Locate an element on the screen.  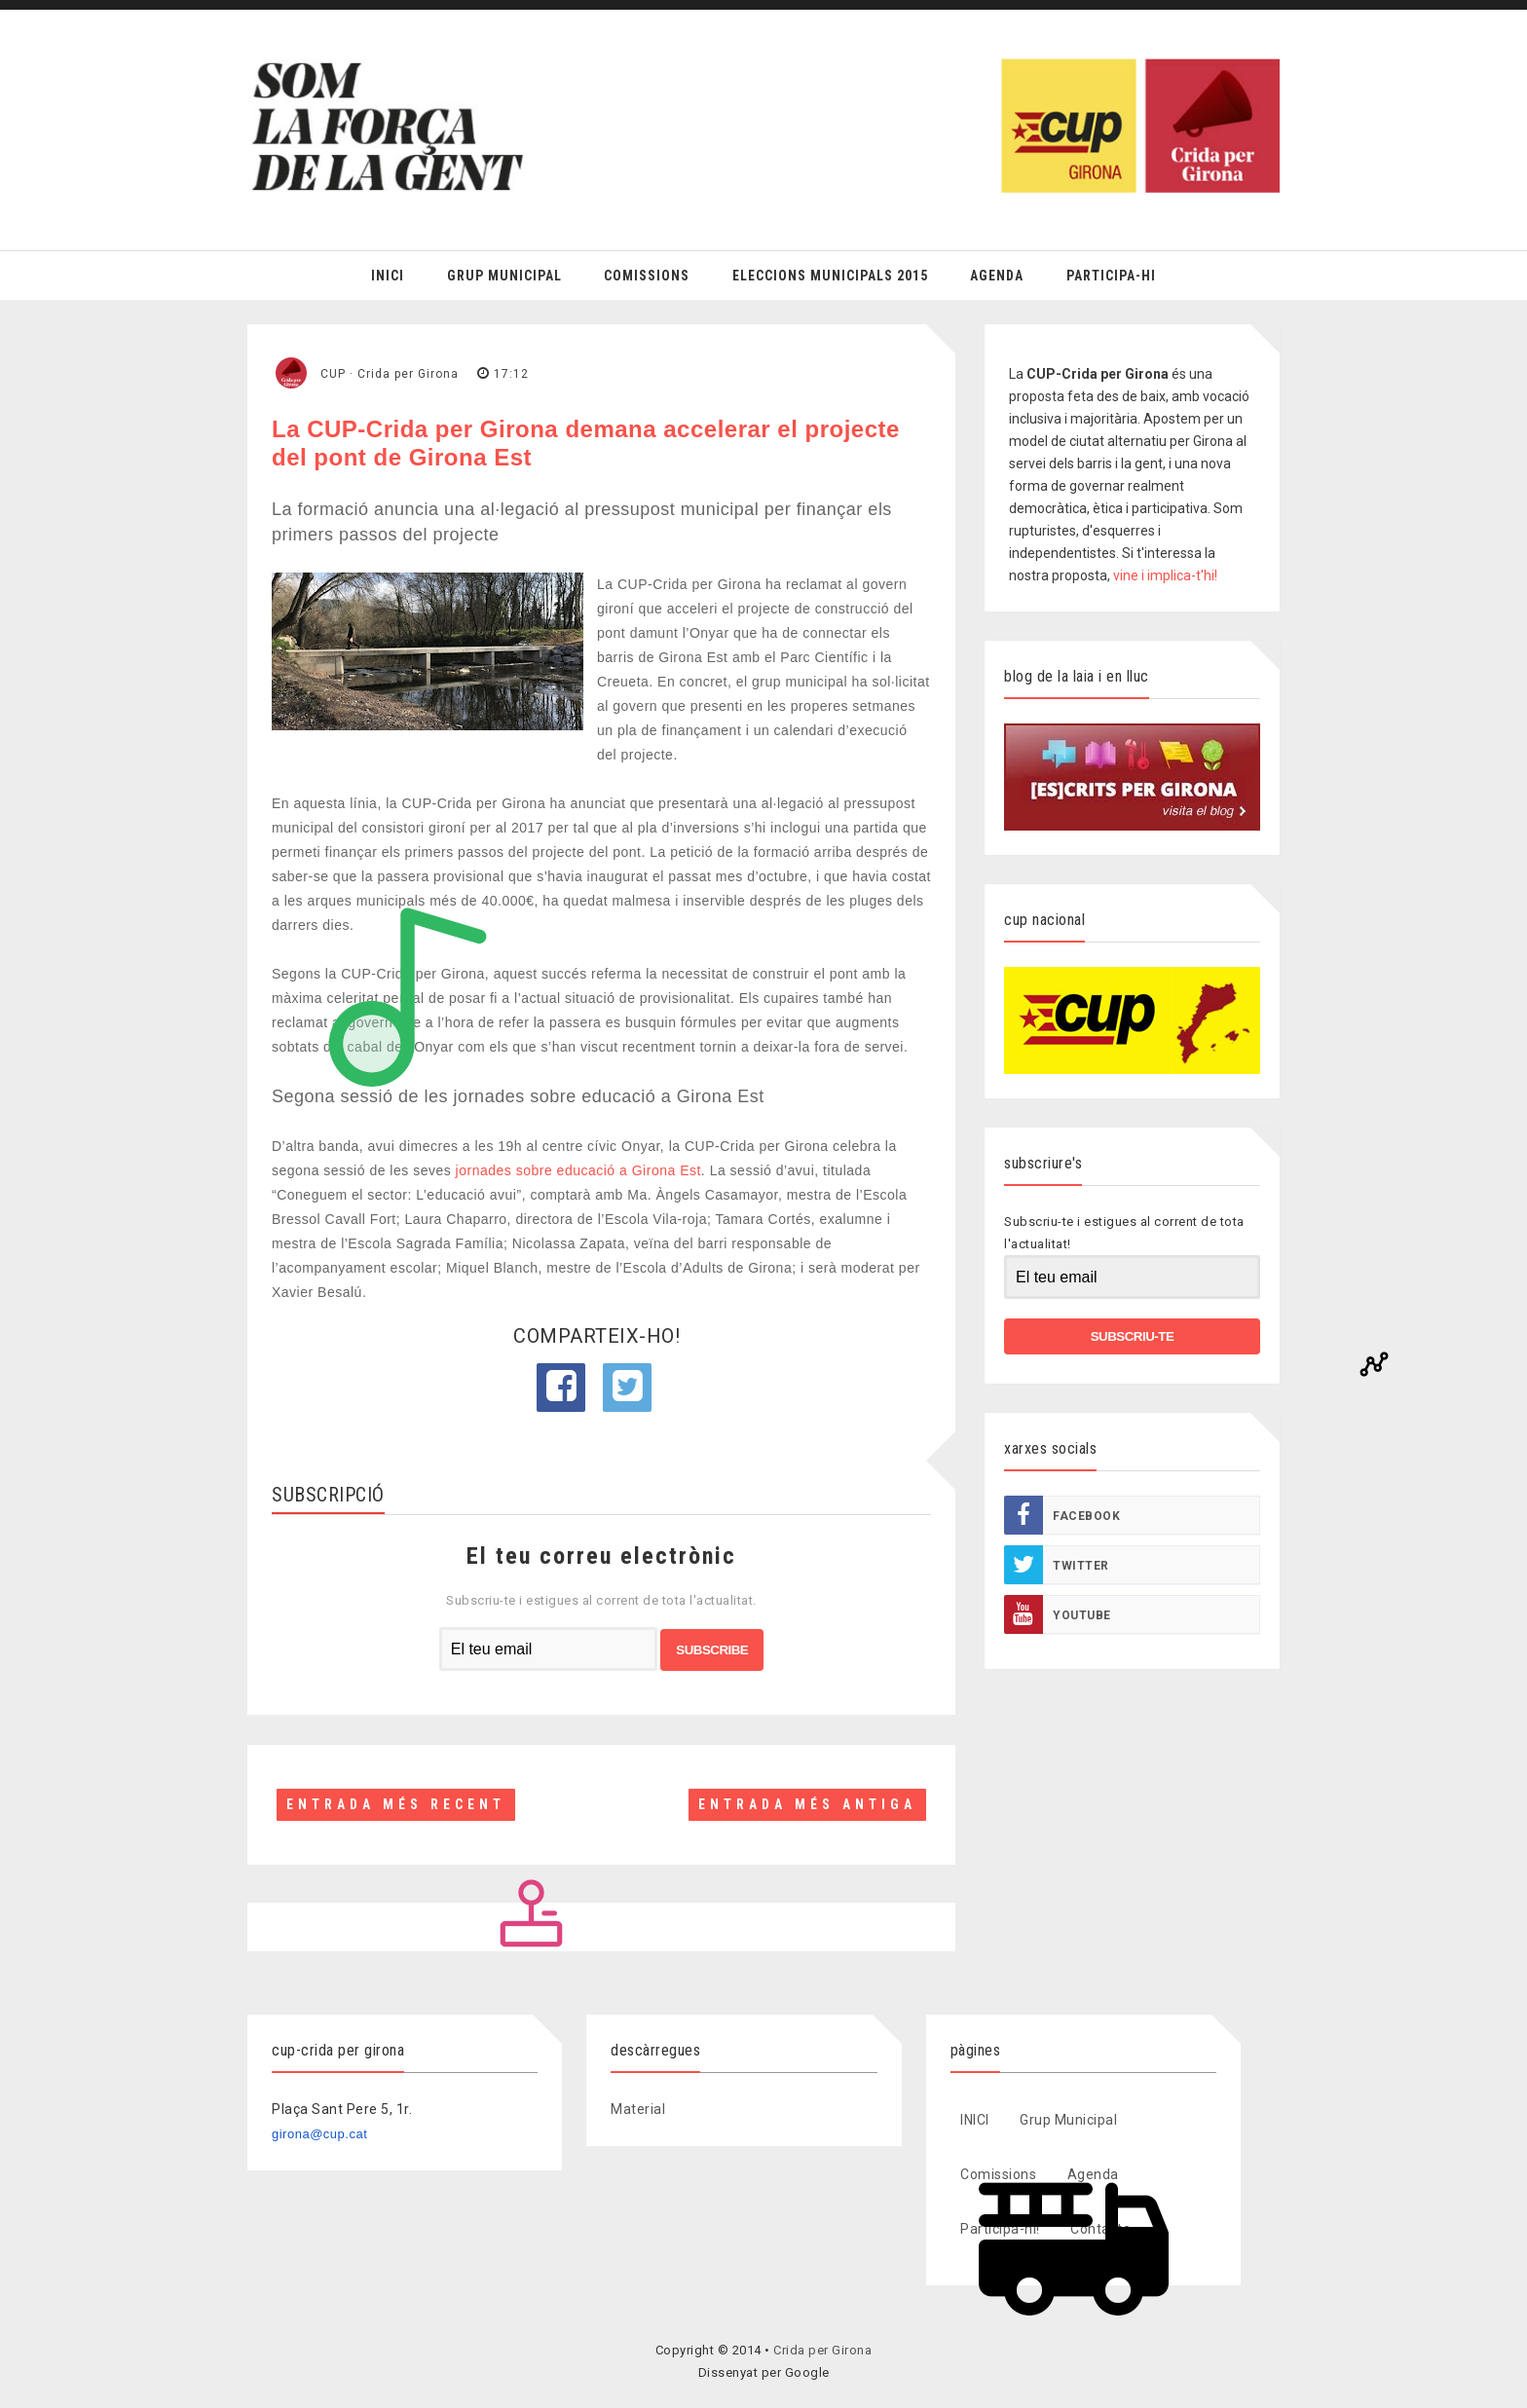
access music or audio player is located at coordinates (407, 993).